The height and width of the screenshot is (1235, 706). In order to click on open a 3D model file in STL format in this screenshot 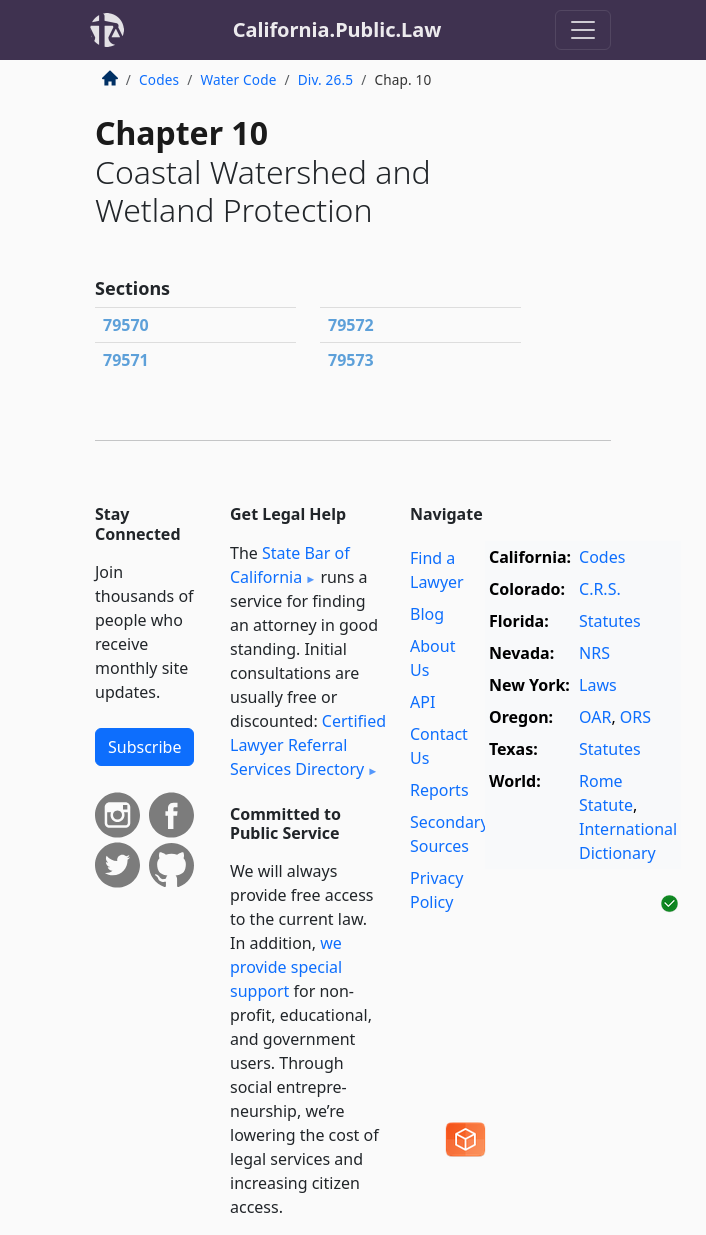, I will do `click(465, 1138)`.